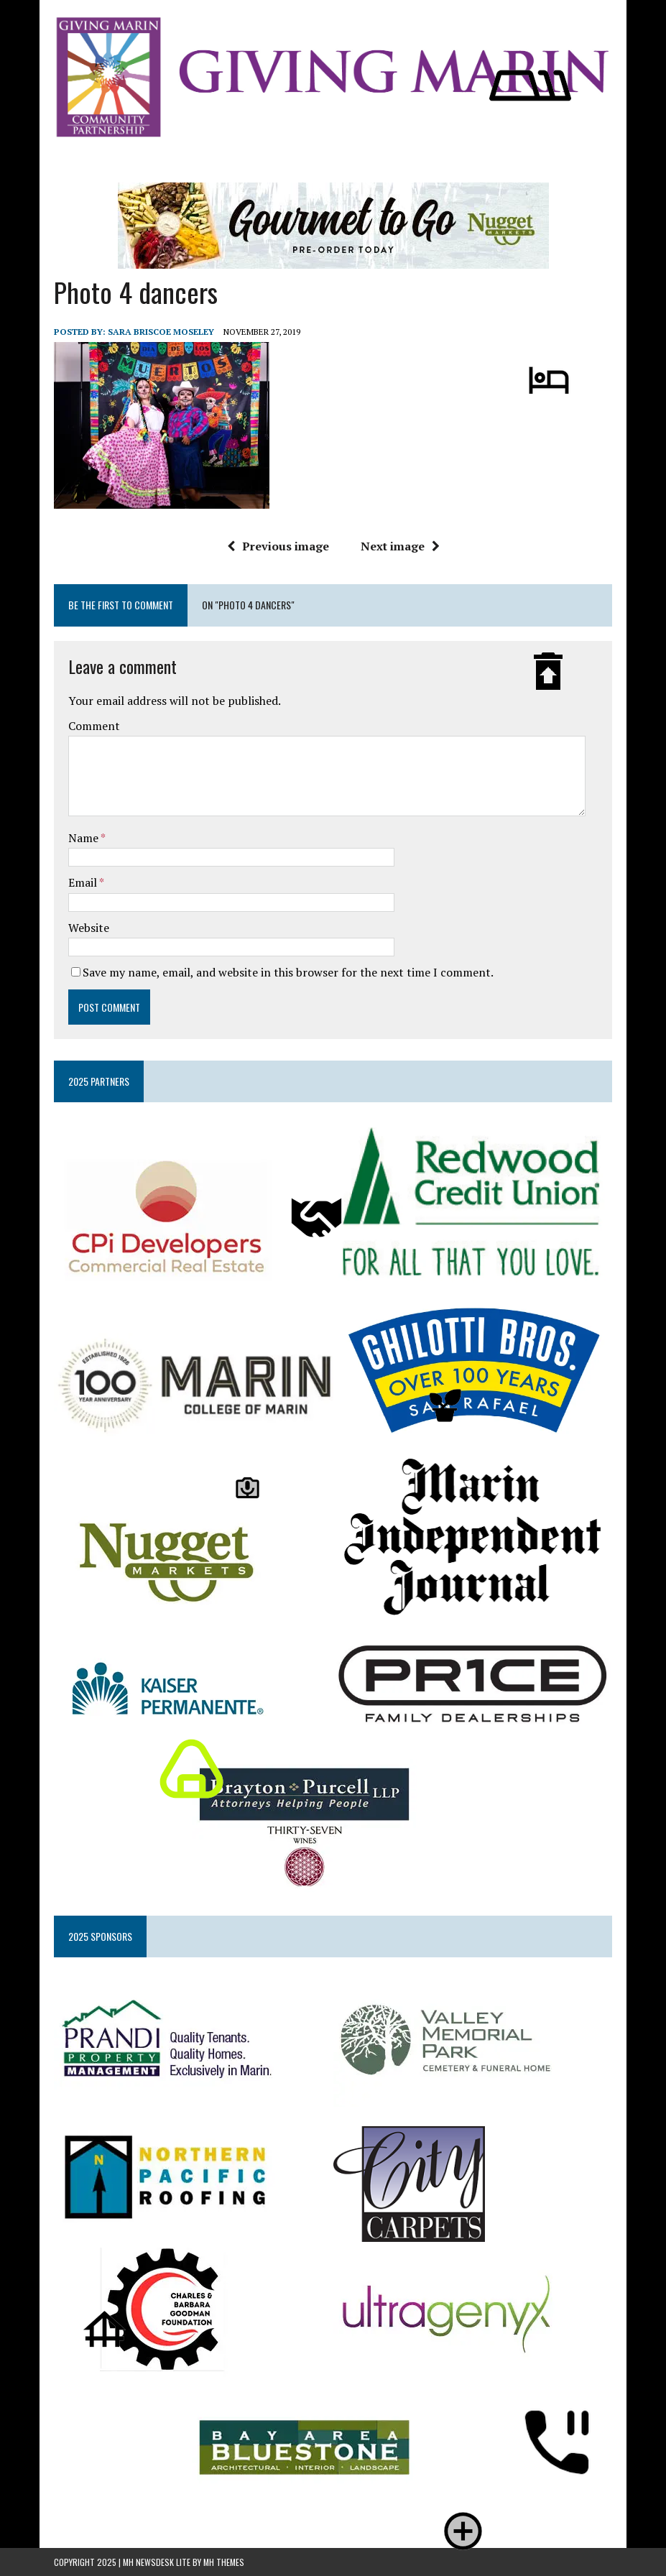 The width and height of the screenshot is (666, 2576). Describe the element at coordinates (104, 2330) in the screenshot. I see `view property foundation details` at that location.